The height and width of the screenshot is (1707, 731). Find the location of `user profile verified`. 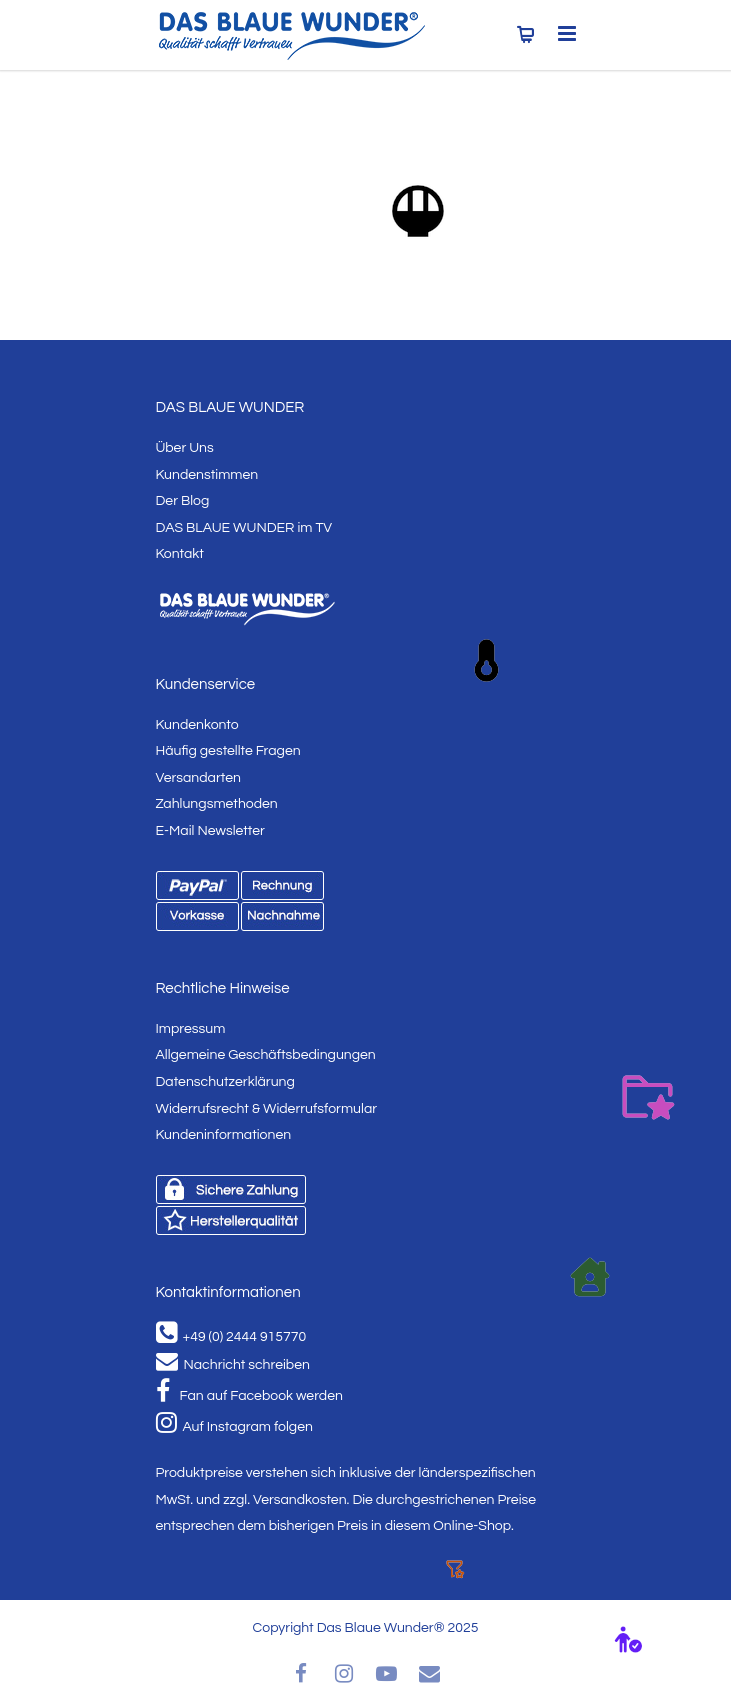

user profile verified is located at coordinates (627, 1639).